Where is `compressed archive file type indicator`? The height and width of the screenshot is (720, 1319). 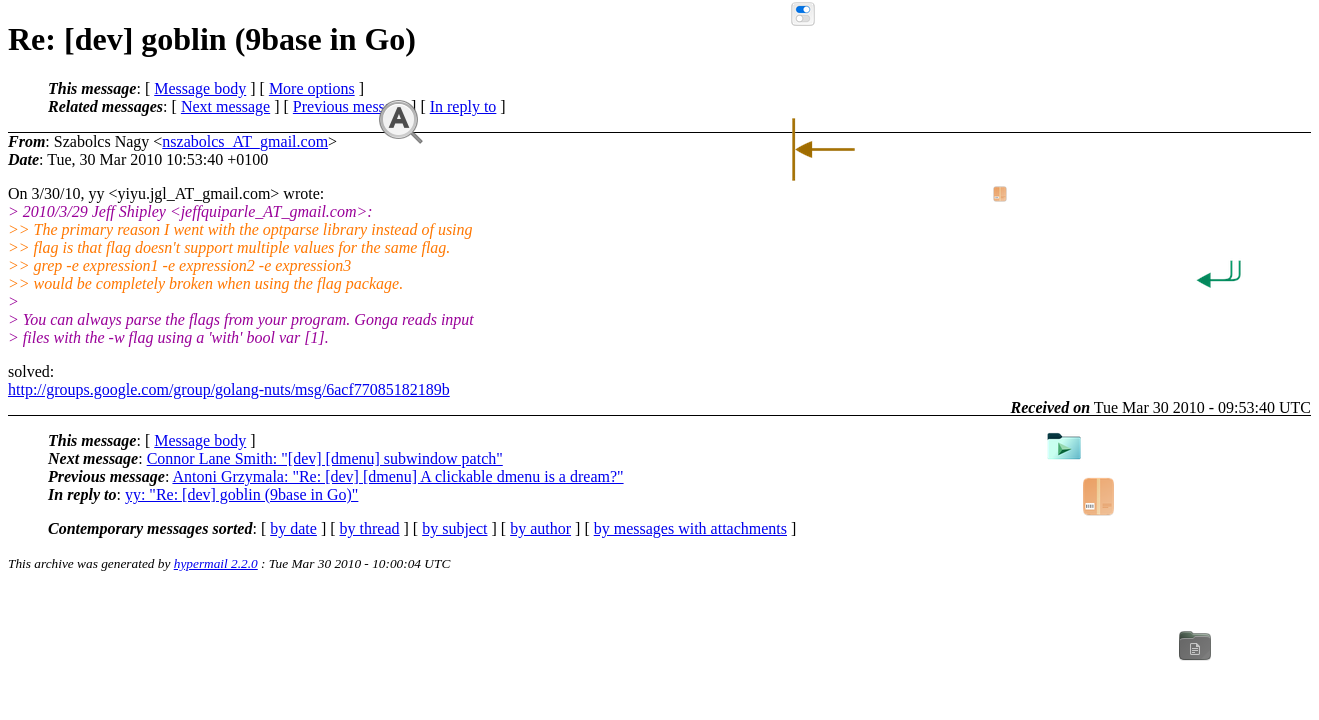 compressed archive file type indicator is located at coordinates (1000, 194).